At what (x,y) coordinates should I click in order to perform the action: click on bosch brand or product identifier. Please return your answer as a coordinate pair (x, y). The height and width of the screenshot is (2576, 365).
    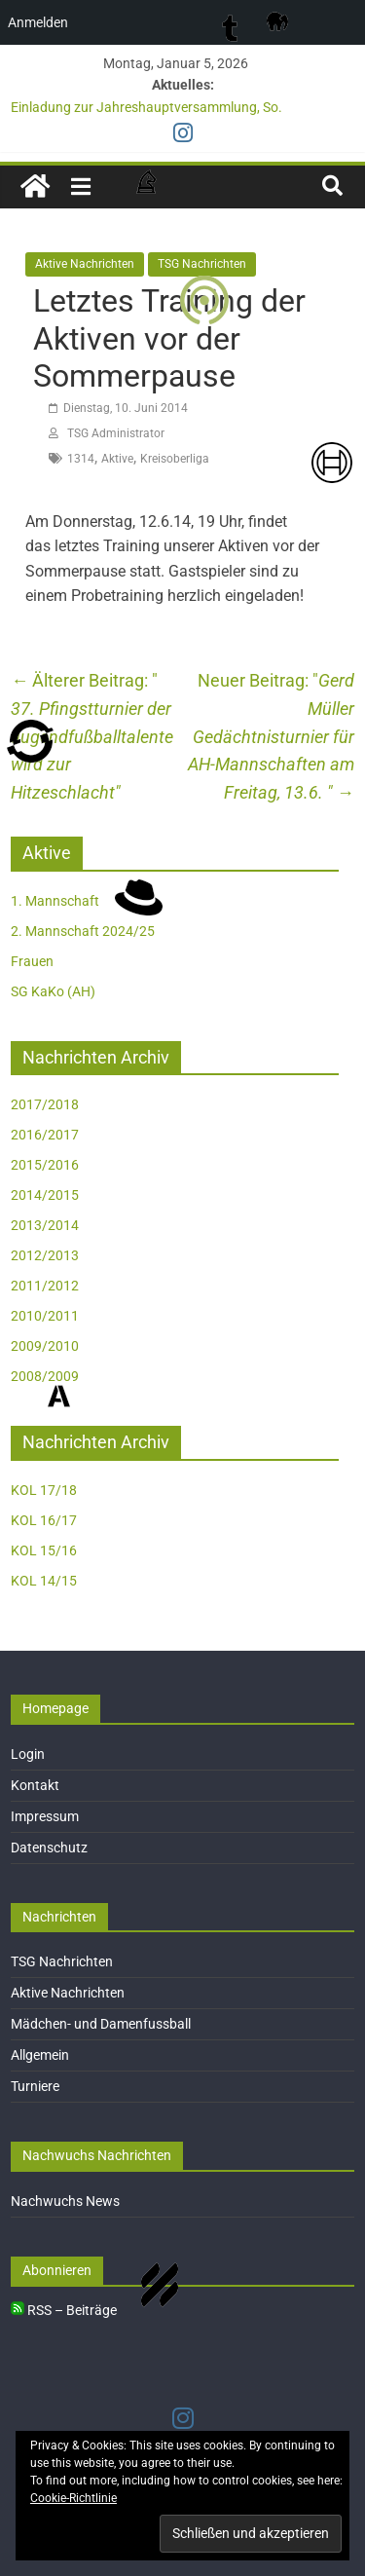
    Looking at the image, I should click on (332, 463).